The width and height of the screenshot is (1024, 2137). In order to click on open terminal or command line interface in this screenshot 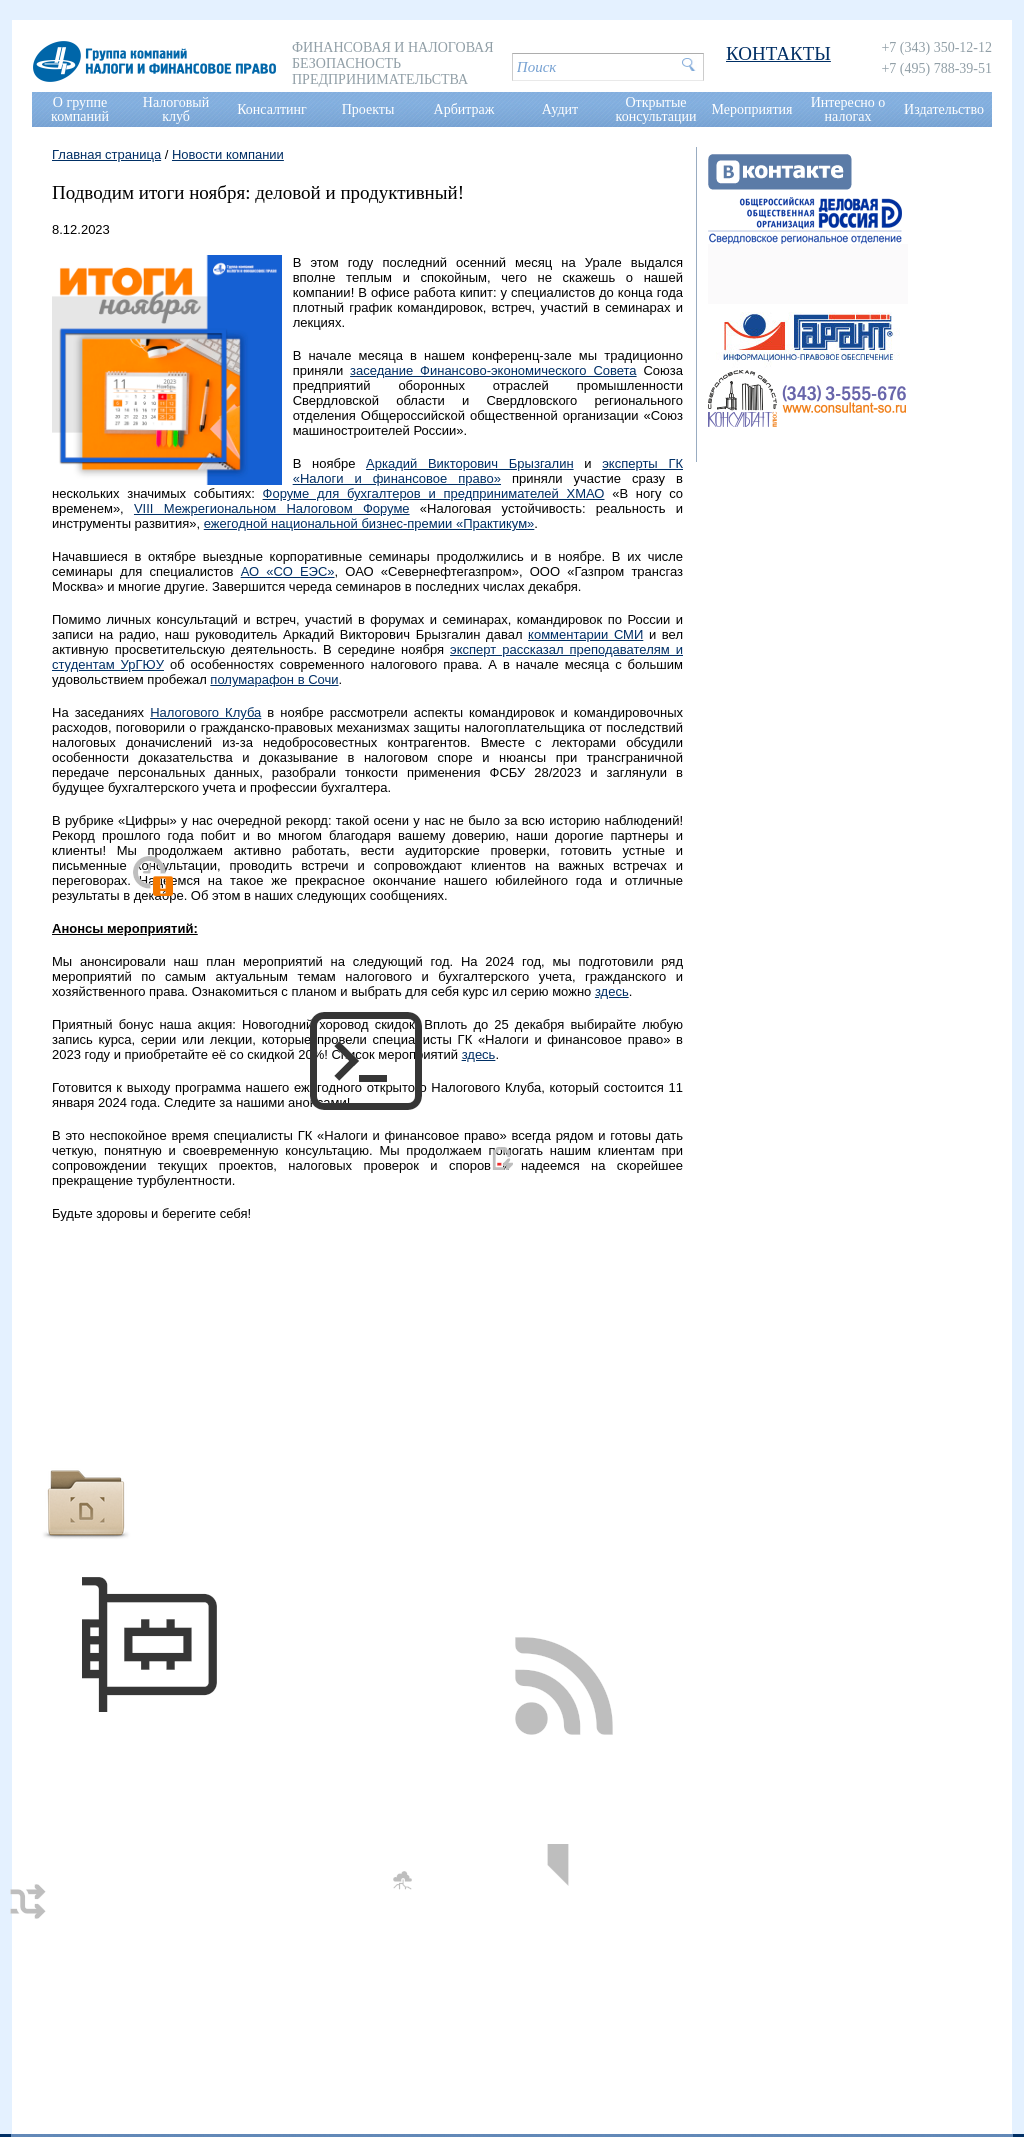, I will do `click(366, 1061)`.